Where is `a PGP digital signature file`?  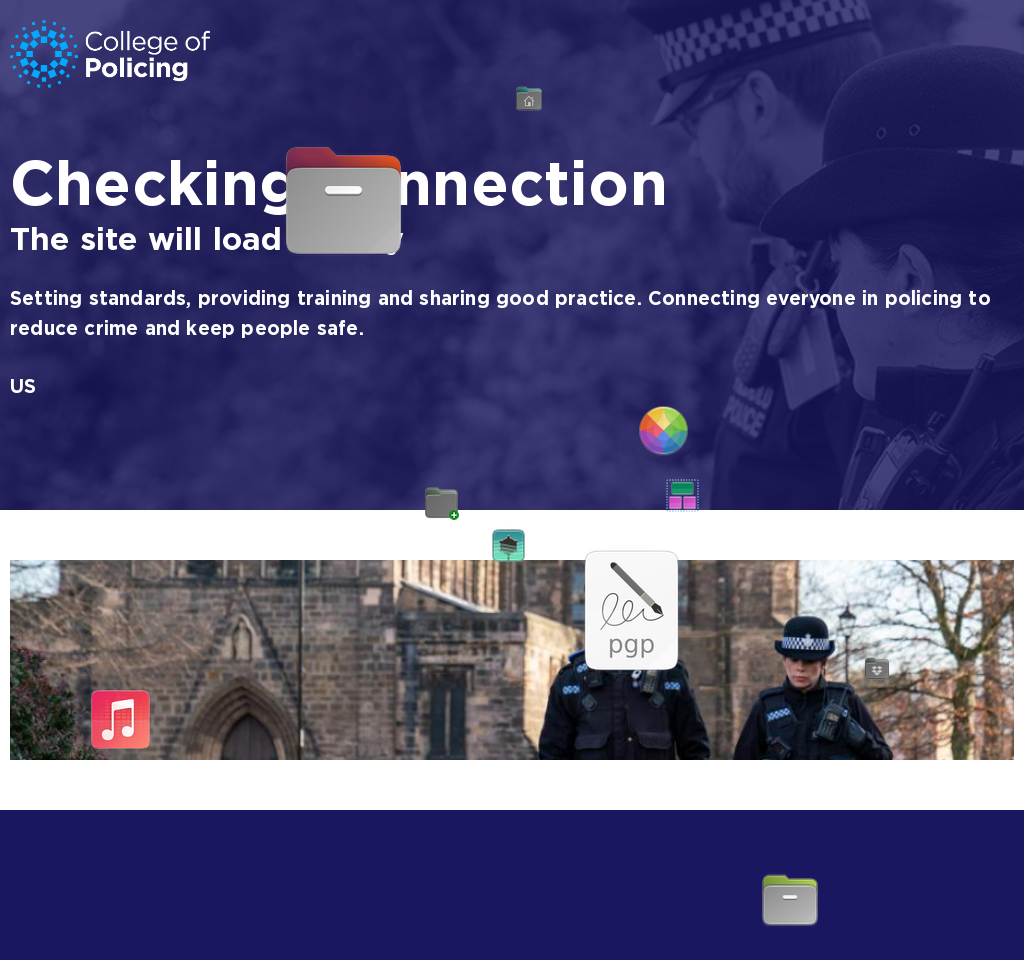 a PGP digital signature file is located at coordinates (631, 610).